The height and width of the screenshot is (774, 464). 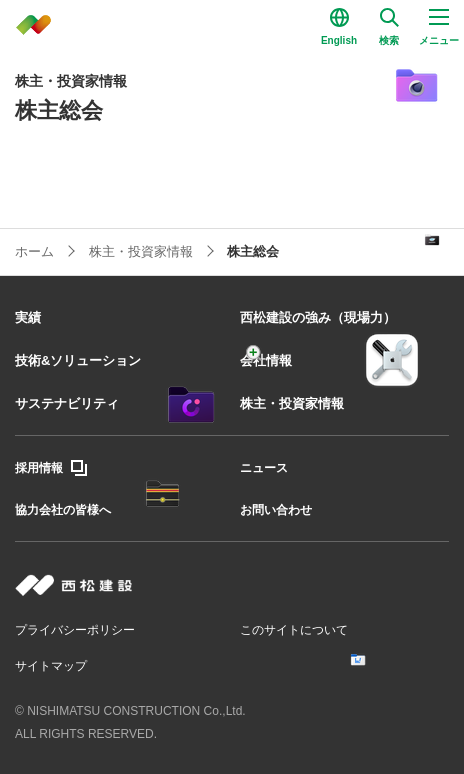 I want to click on open Cassandra database project folder, so click(x=432, y=240).